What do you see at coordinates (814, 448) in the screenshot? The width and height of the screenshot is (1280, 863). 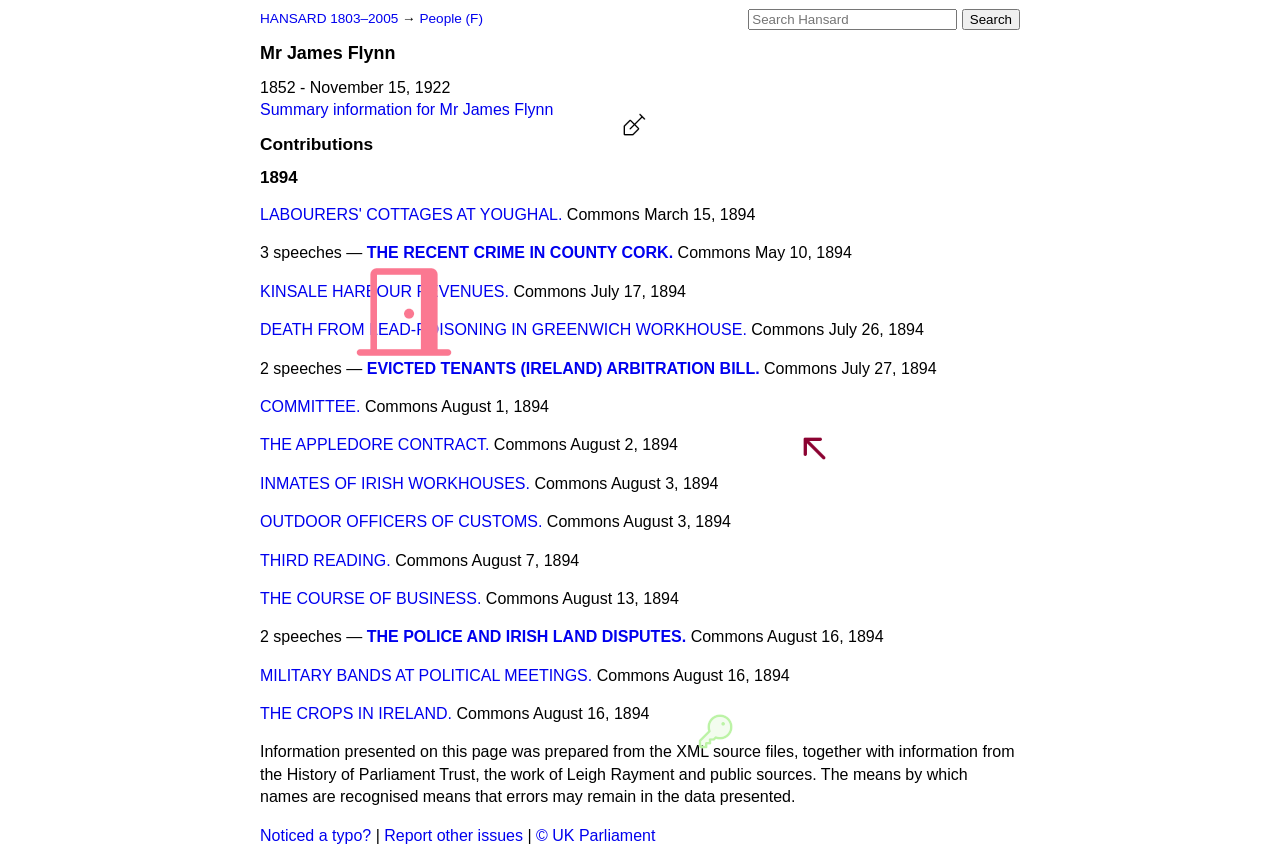 I see `navigate back or return to previous screen` at bounding box center [814, 448].